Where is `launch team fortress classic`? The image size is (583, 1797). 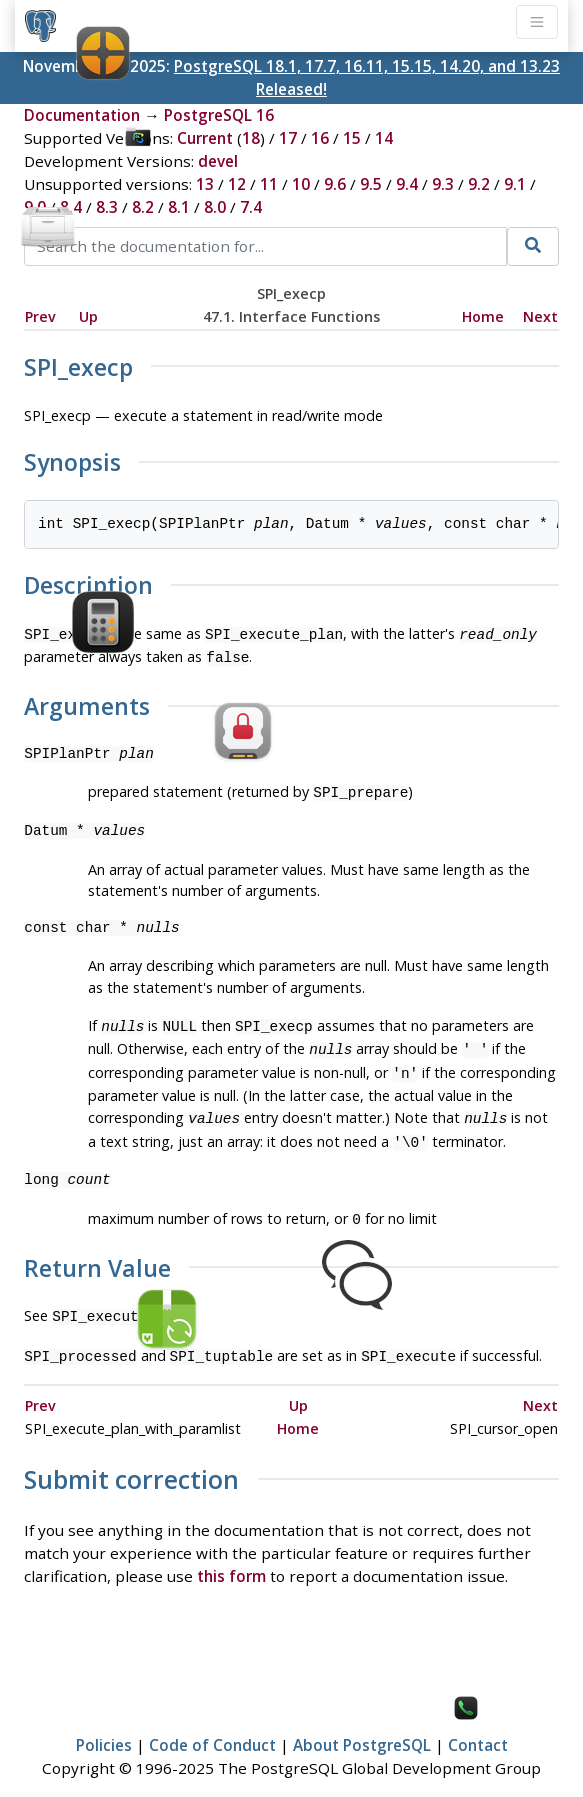
launch team fortress classic is located at coordinates (103, 53).